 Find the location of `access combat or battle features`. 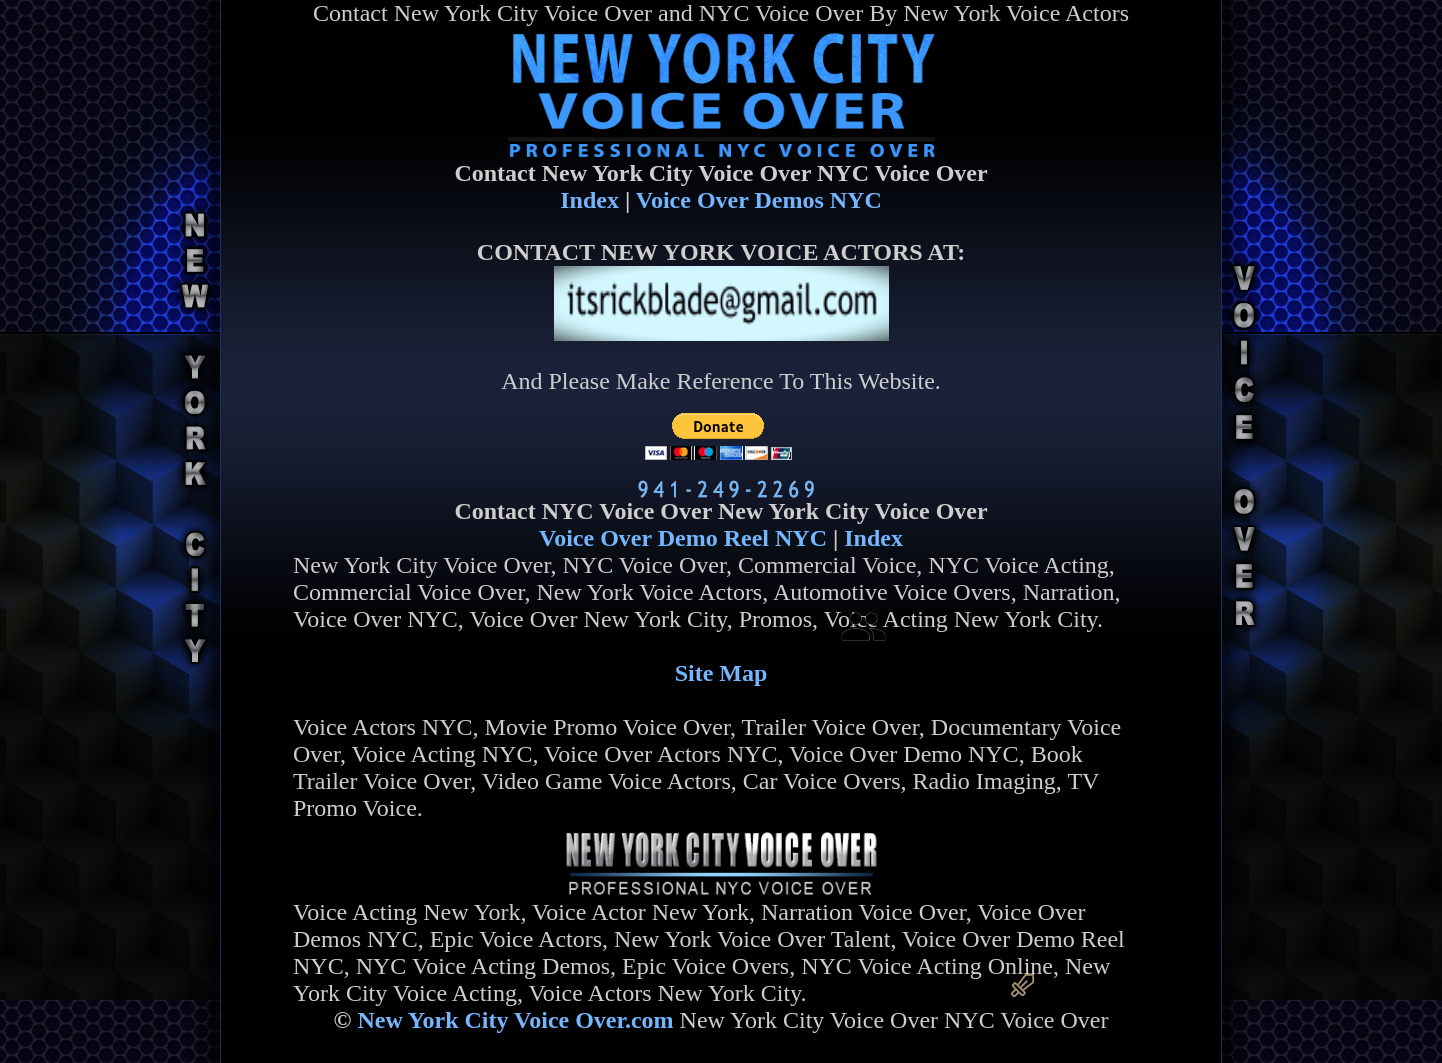

access combat or battle features is located at coordinates (1023, 985).